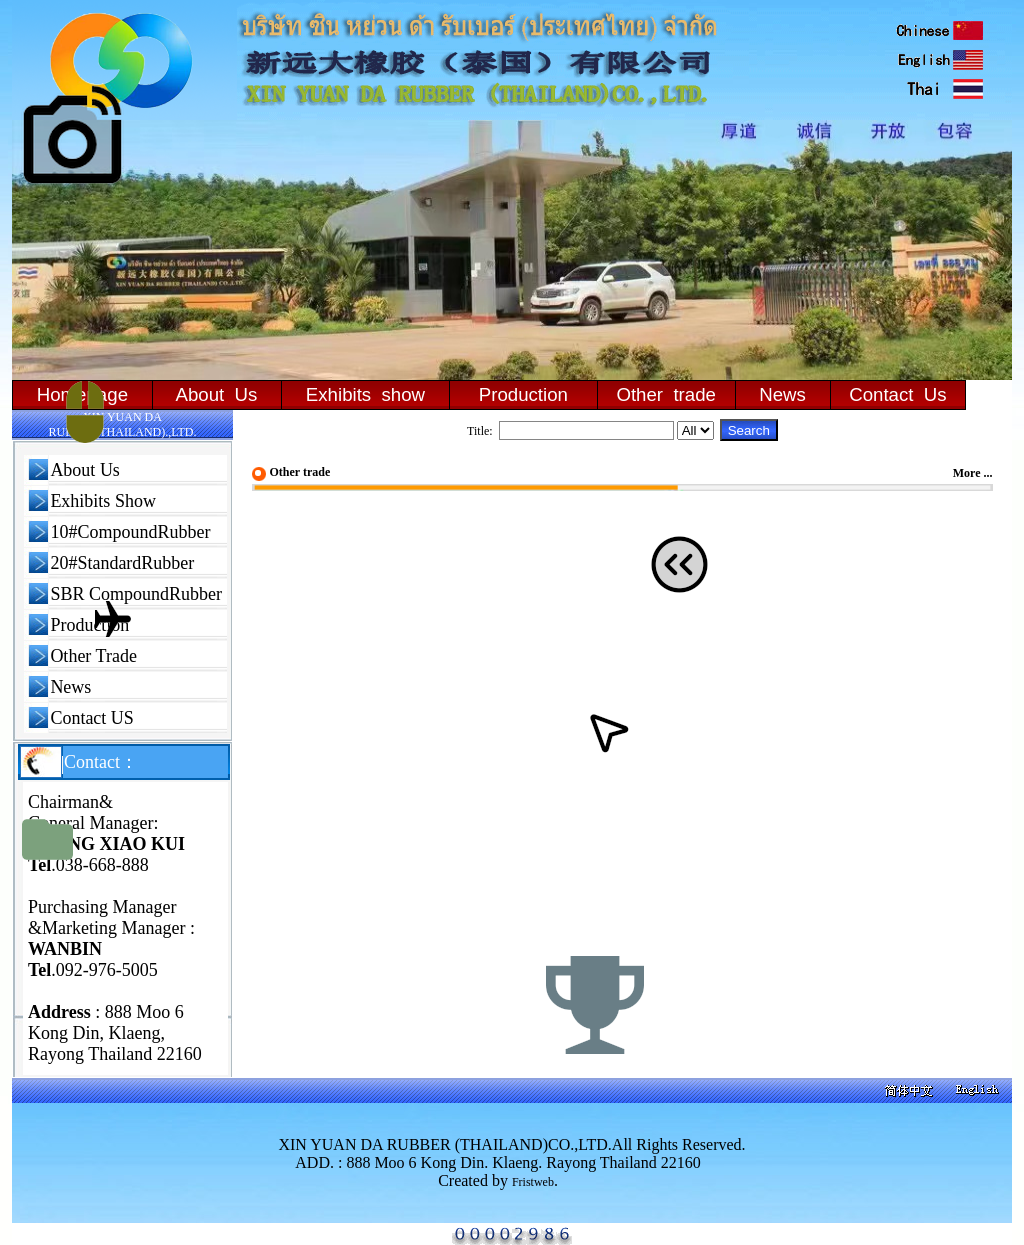 The height and width of the screenshot is (1245, 1024). Describe the element at coordinates (47, 839) in the screenshot. I see `open file folder` at that location.